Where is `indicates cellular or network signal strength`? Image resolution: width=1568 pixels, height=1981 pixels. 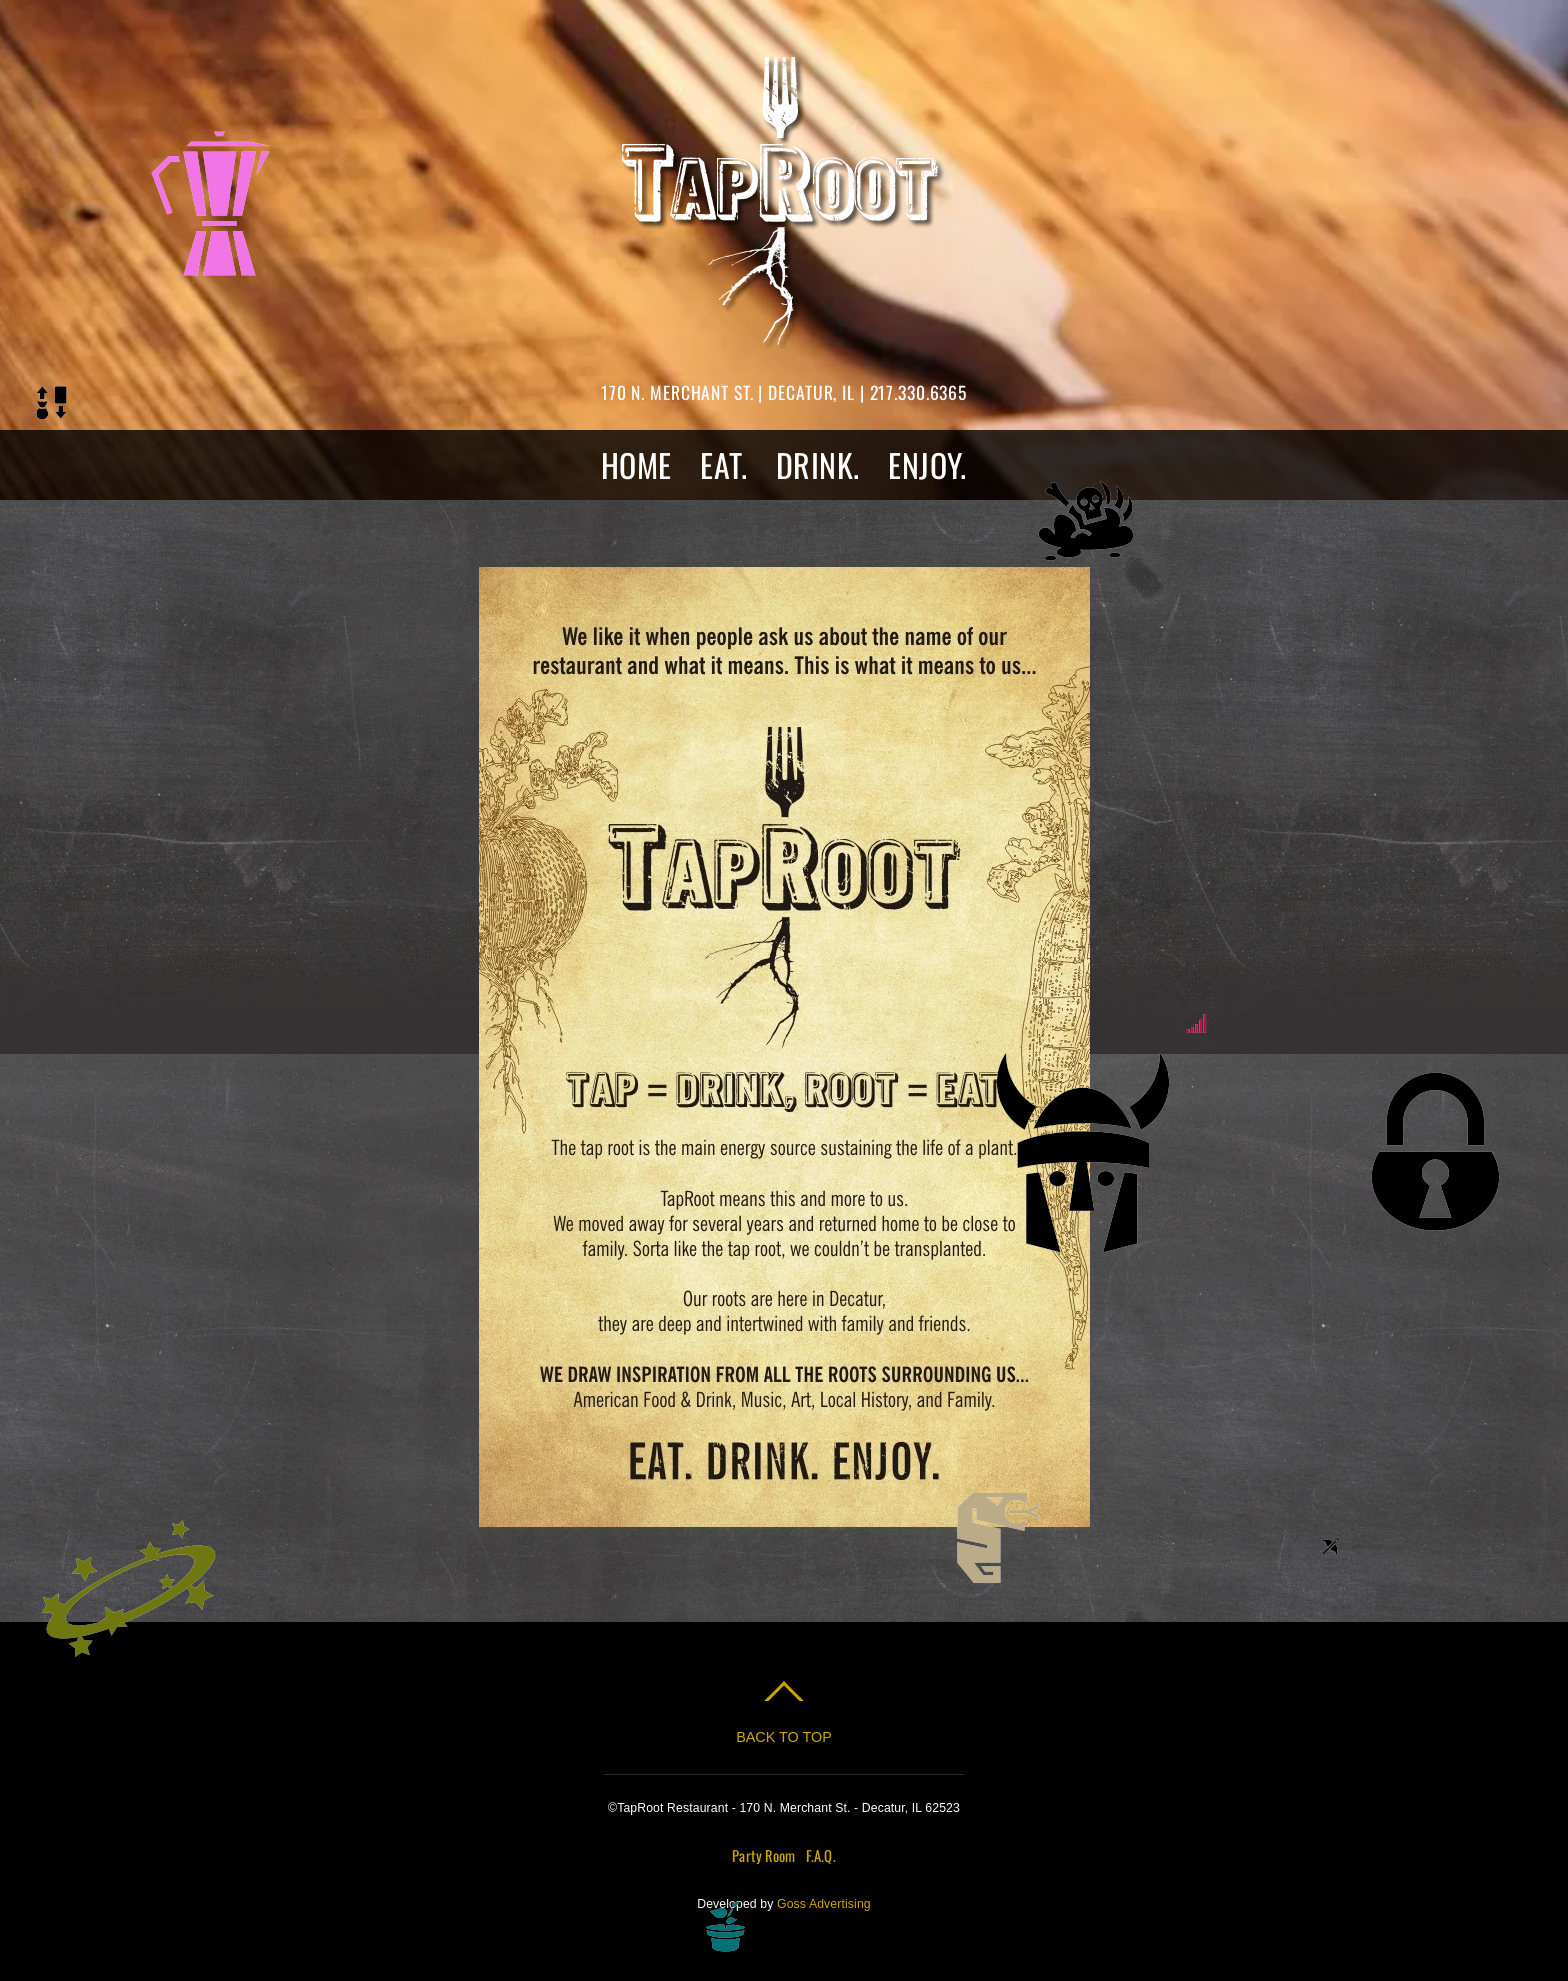 indicates cellular or network signal strength is located at coordinates (1196, 1023).